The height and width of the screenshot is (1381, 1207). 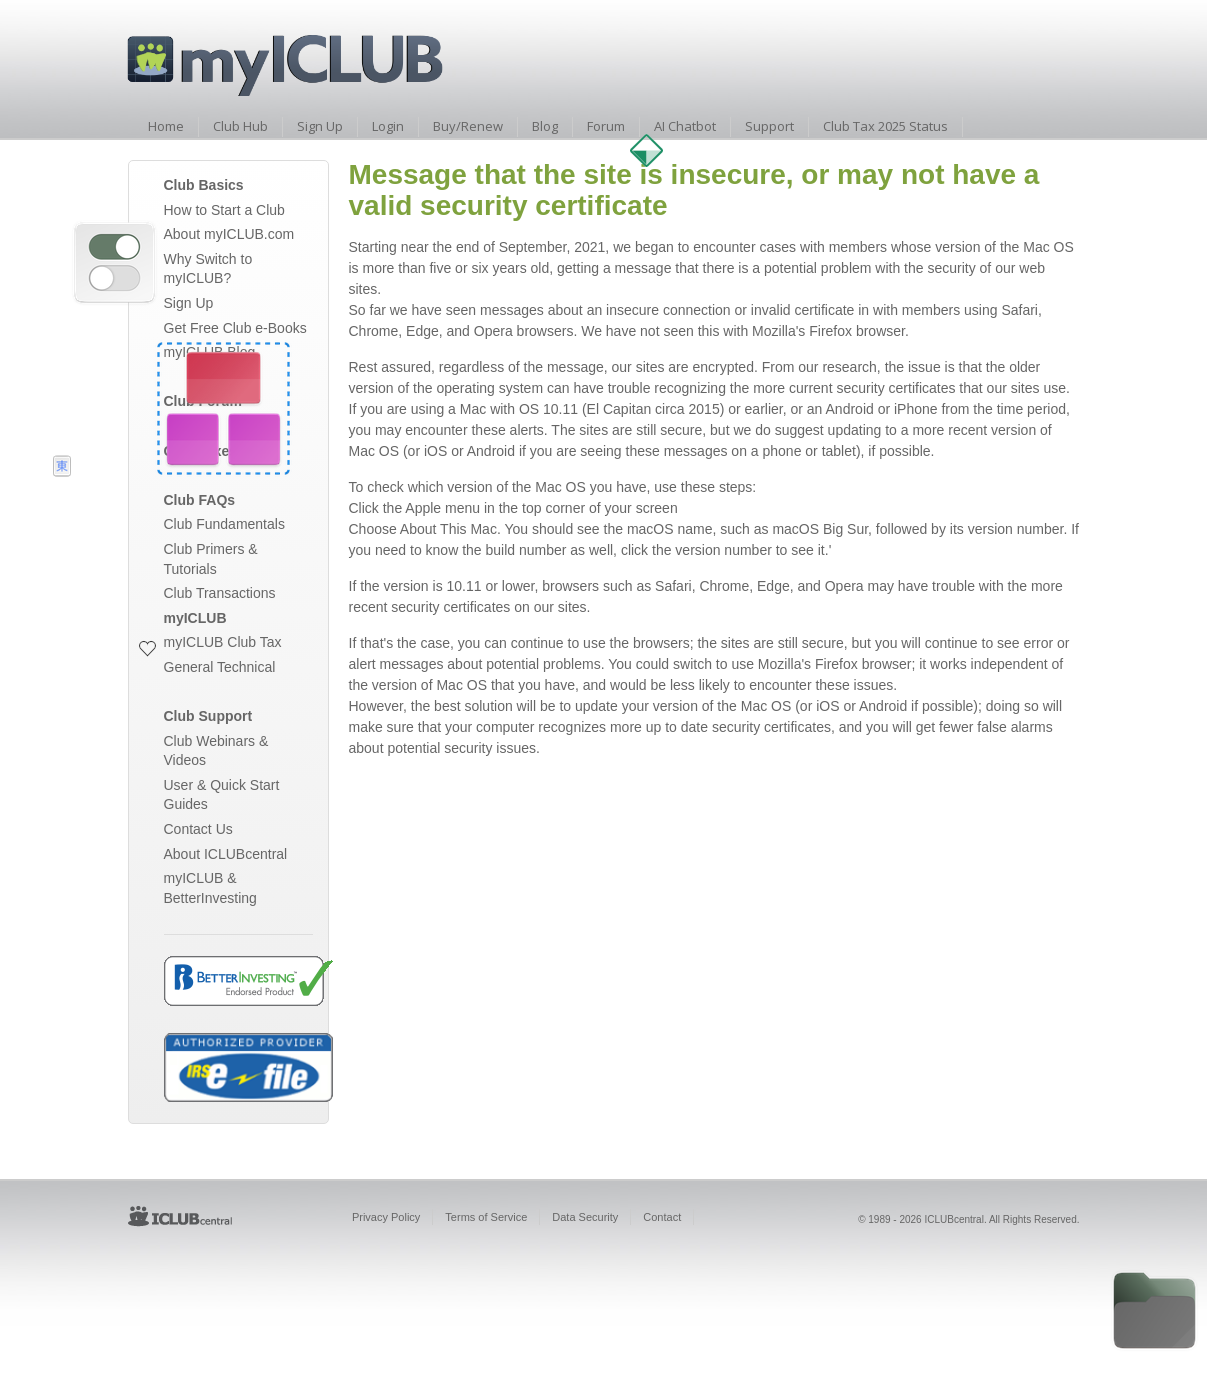 What do you see at coordinates (147, 648) in the screenshot?
I see `view community or social applications` at bounding box center [147, 648].